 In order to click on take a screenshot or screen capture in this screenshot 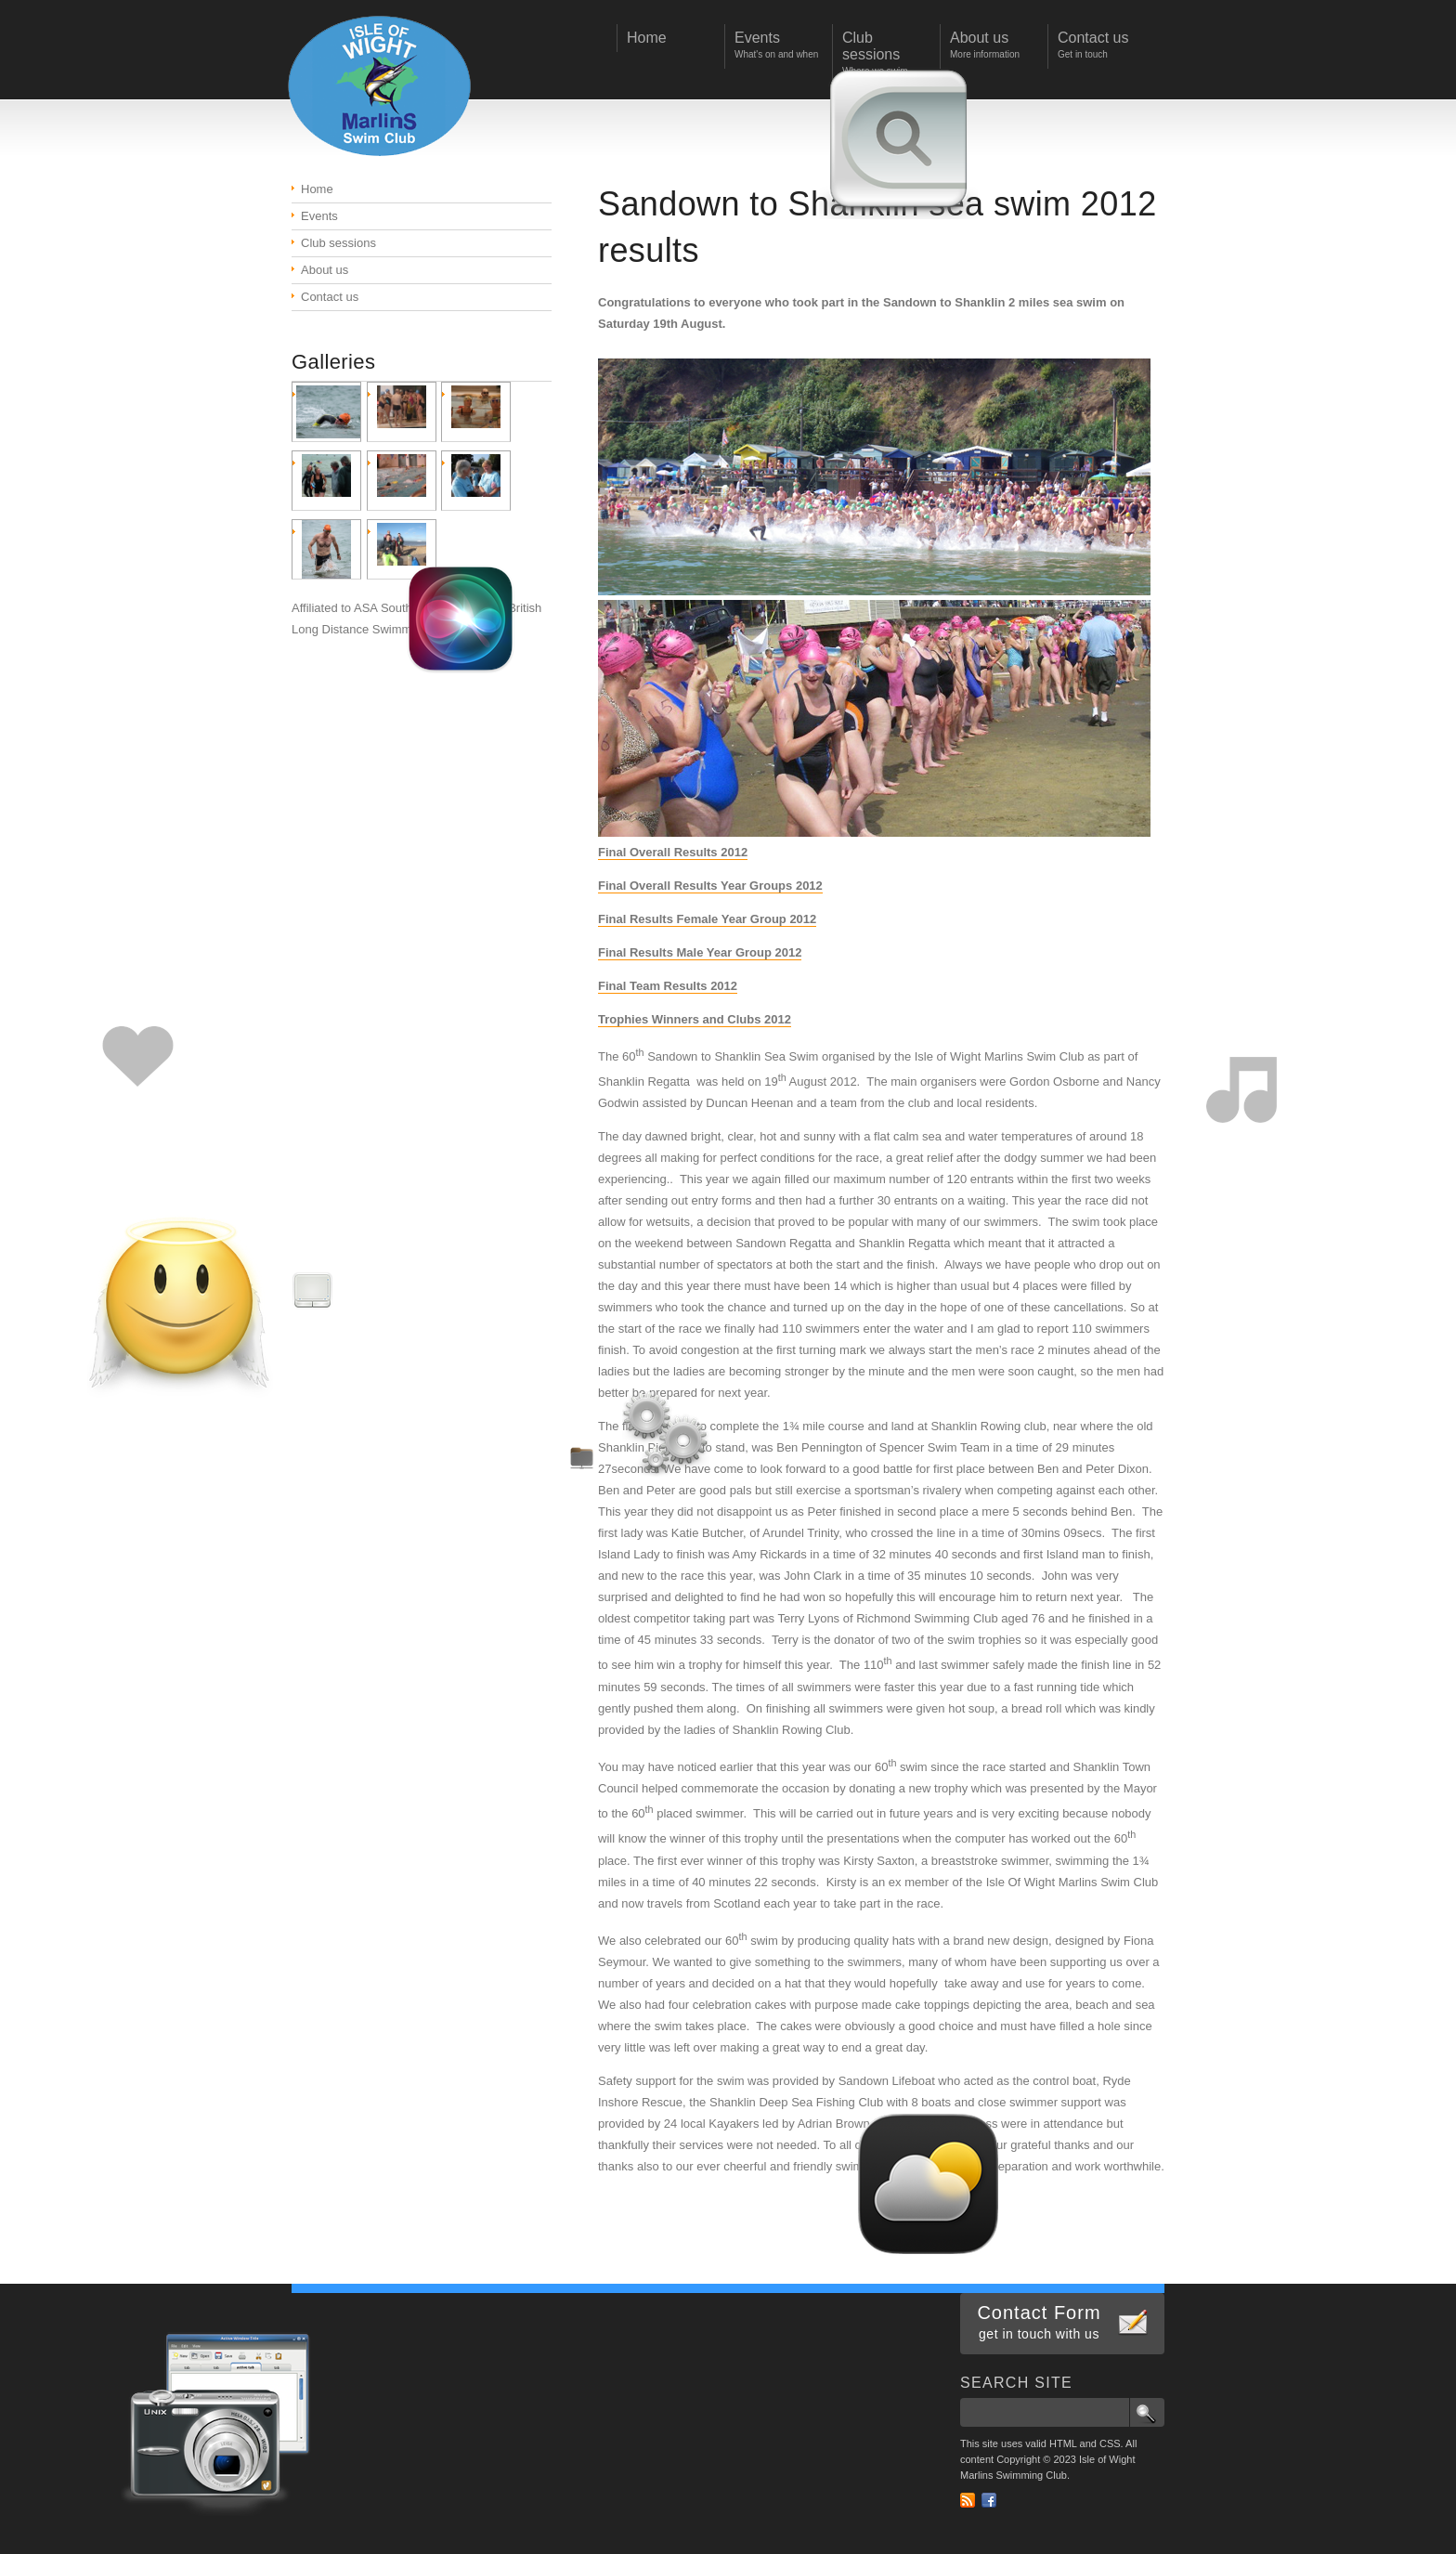, I will do `click(219, 2417)`.